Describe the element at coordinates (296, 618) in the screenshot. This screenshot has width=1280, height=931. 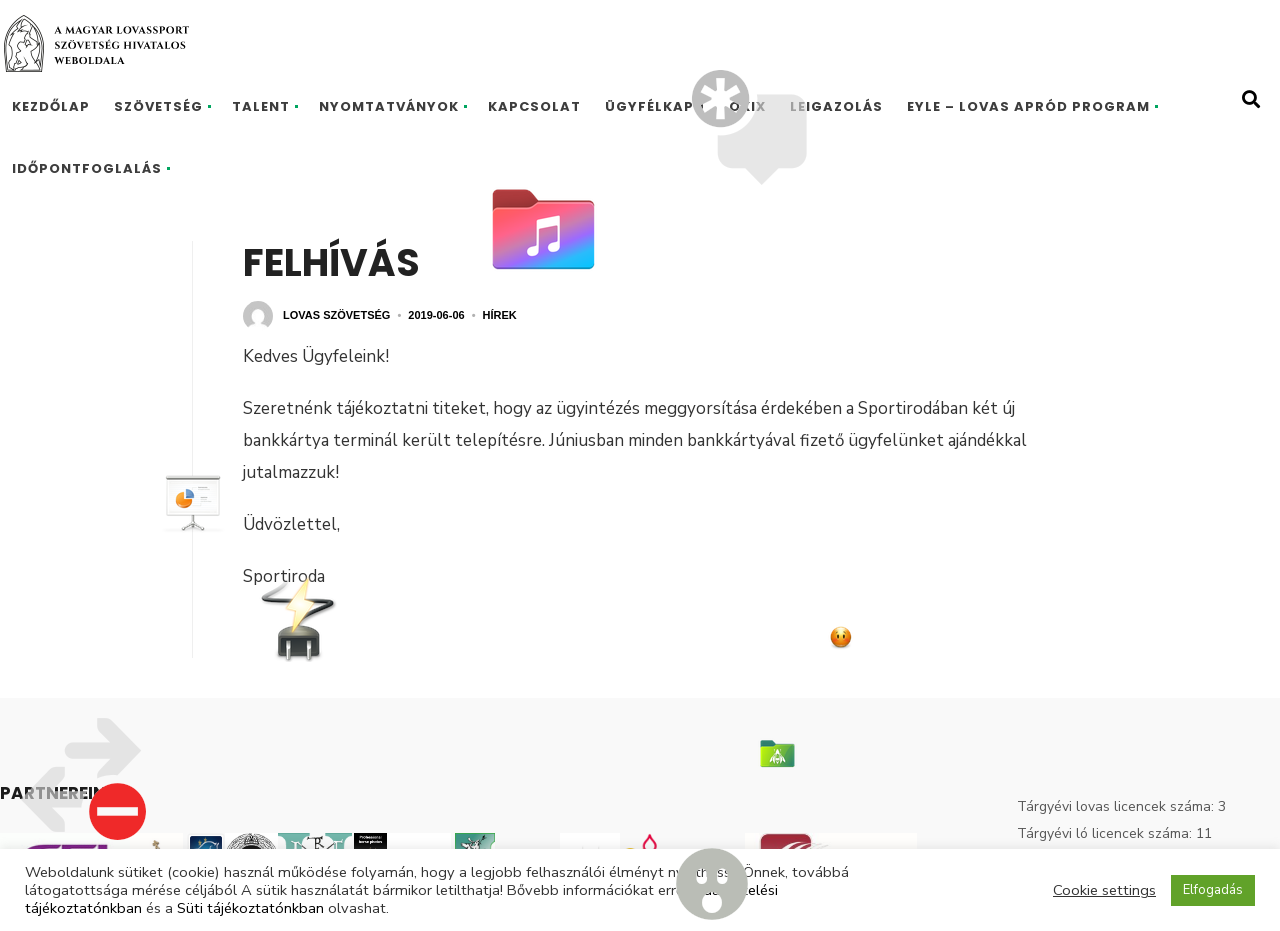
I see `indicates device is connected to power adapter` at that location.